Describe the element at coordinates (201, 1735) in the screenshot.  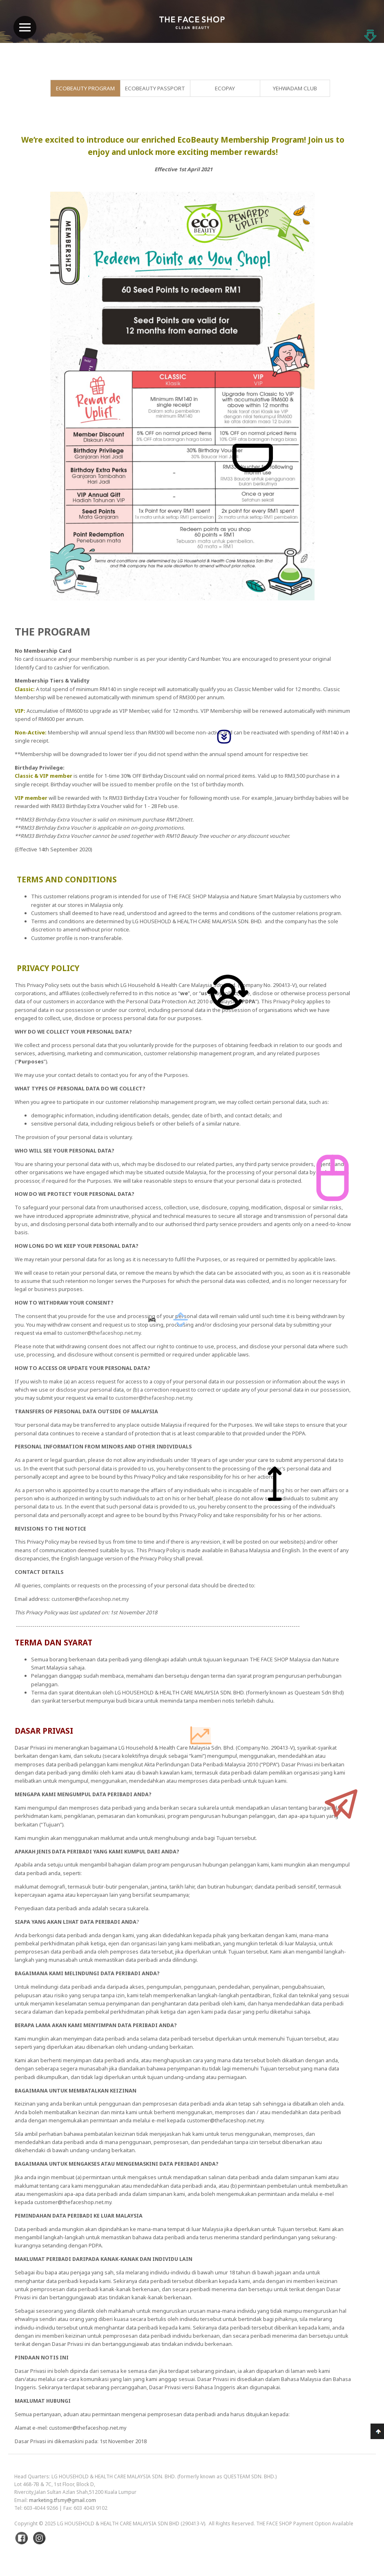
I see `view analytics or performance trends` at that location.